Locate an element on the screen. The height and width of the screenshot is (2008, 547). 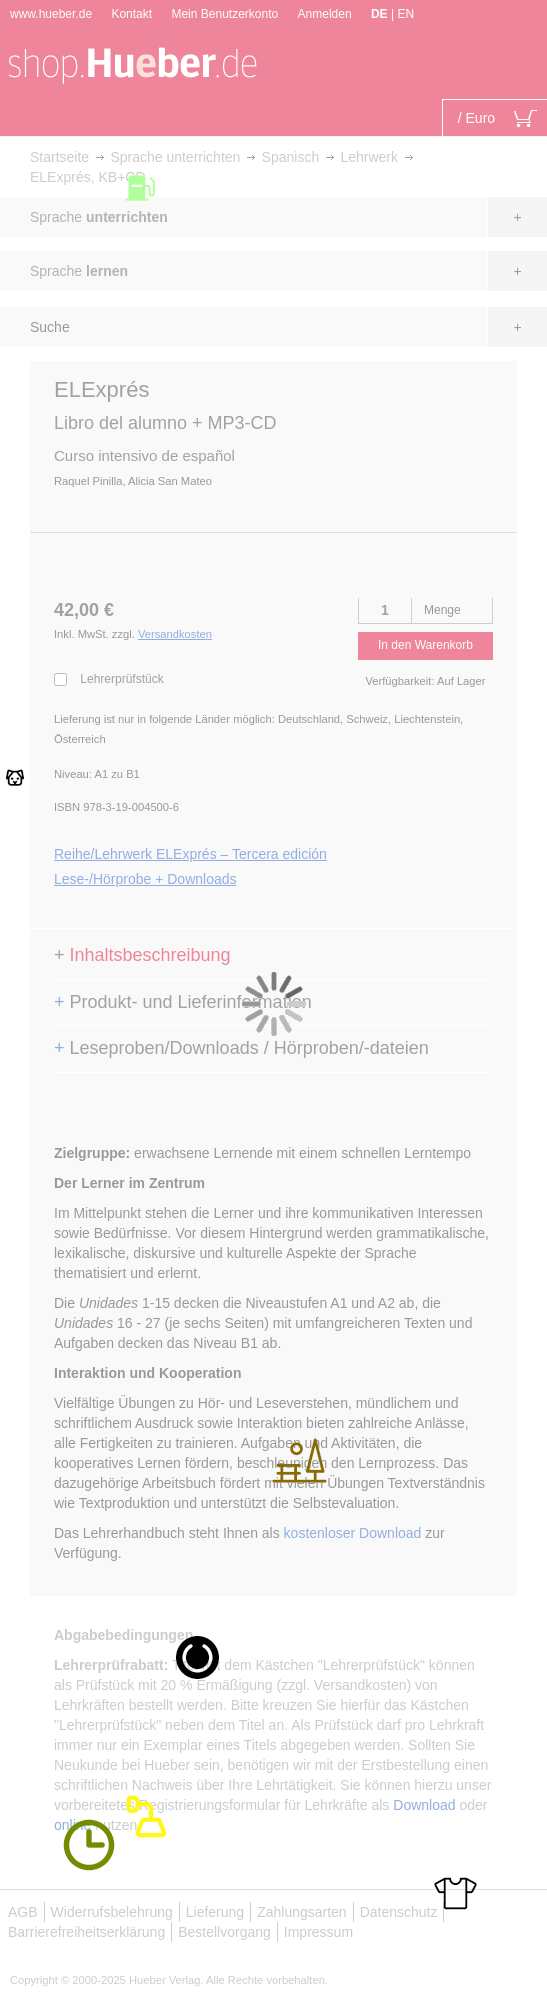
access pet-related features or settings is located at coordinates (15, 778).